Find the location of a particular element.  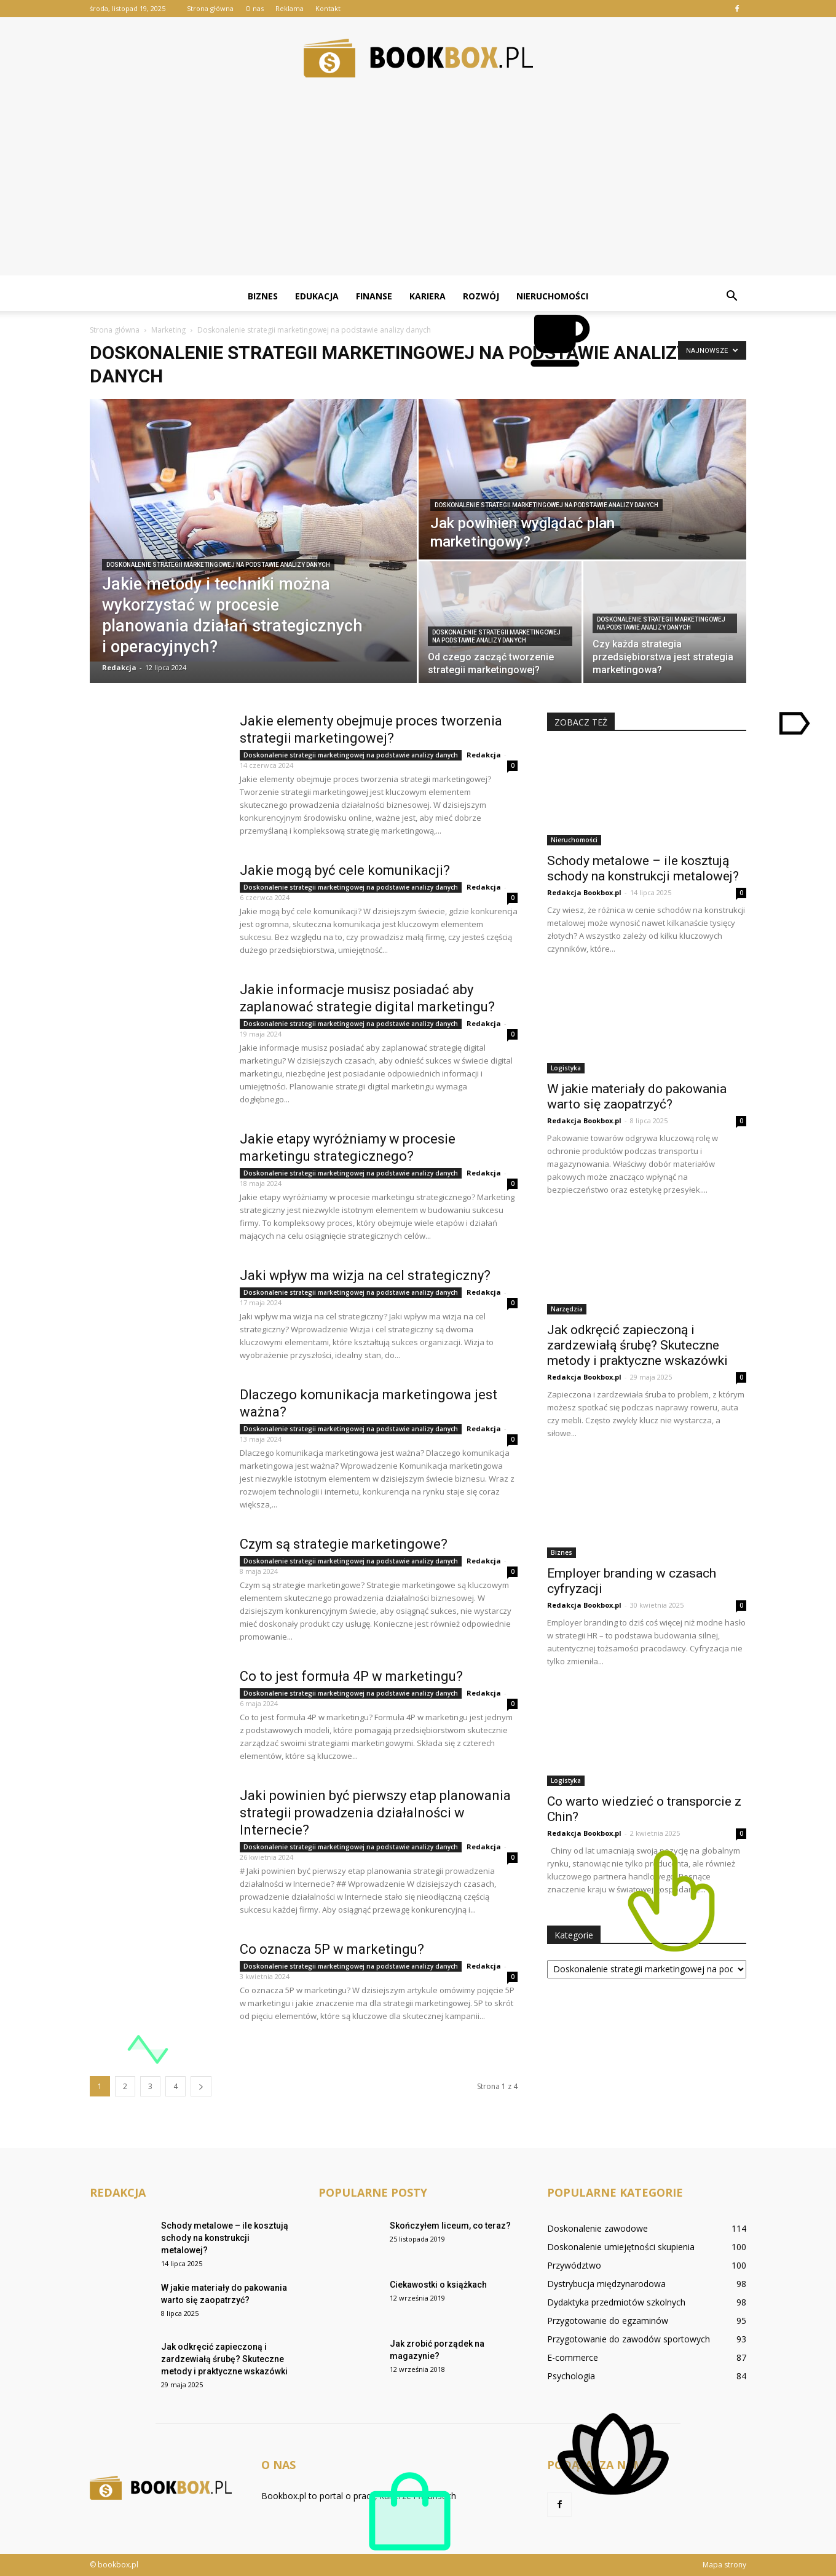

view your shopping bag is located at coordinates (409, 2516).